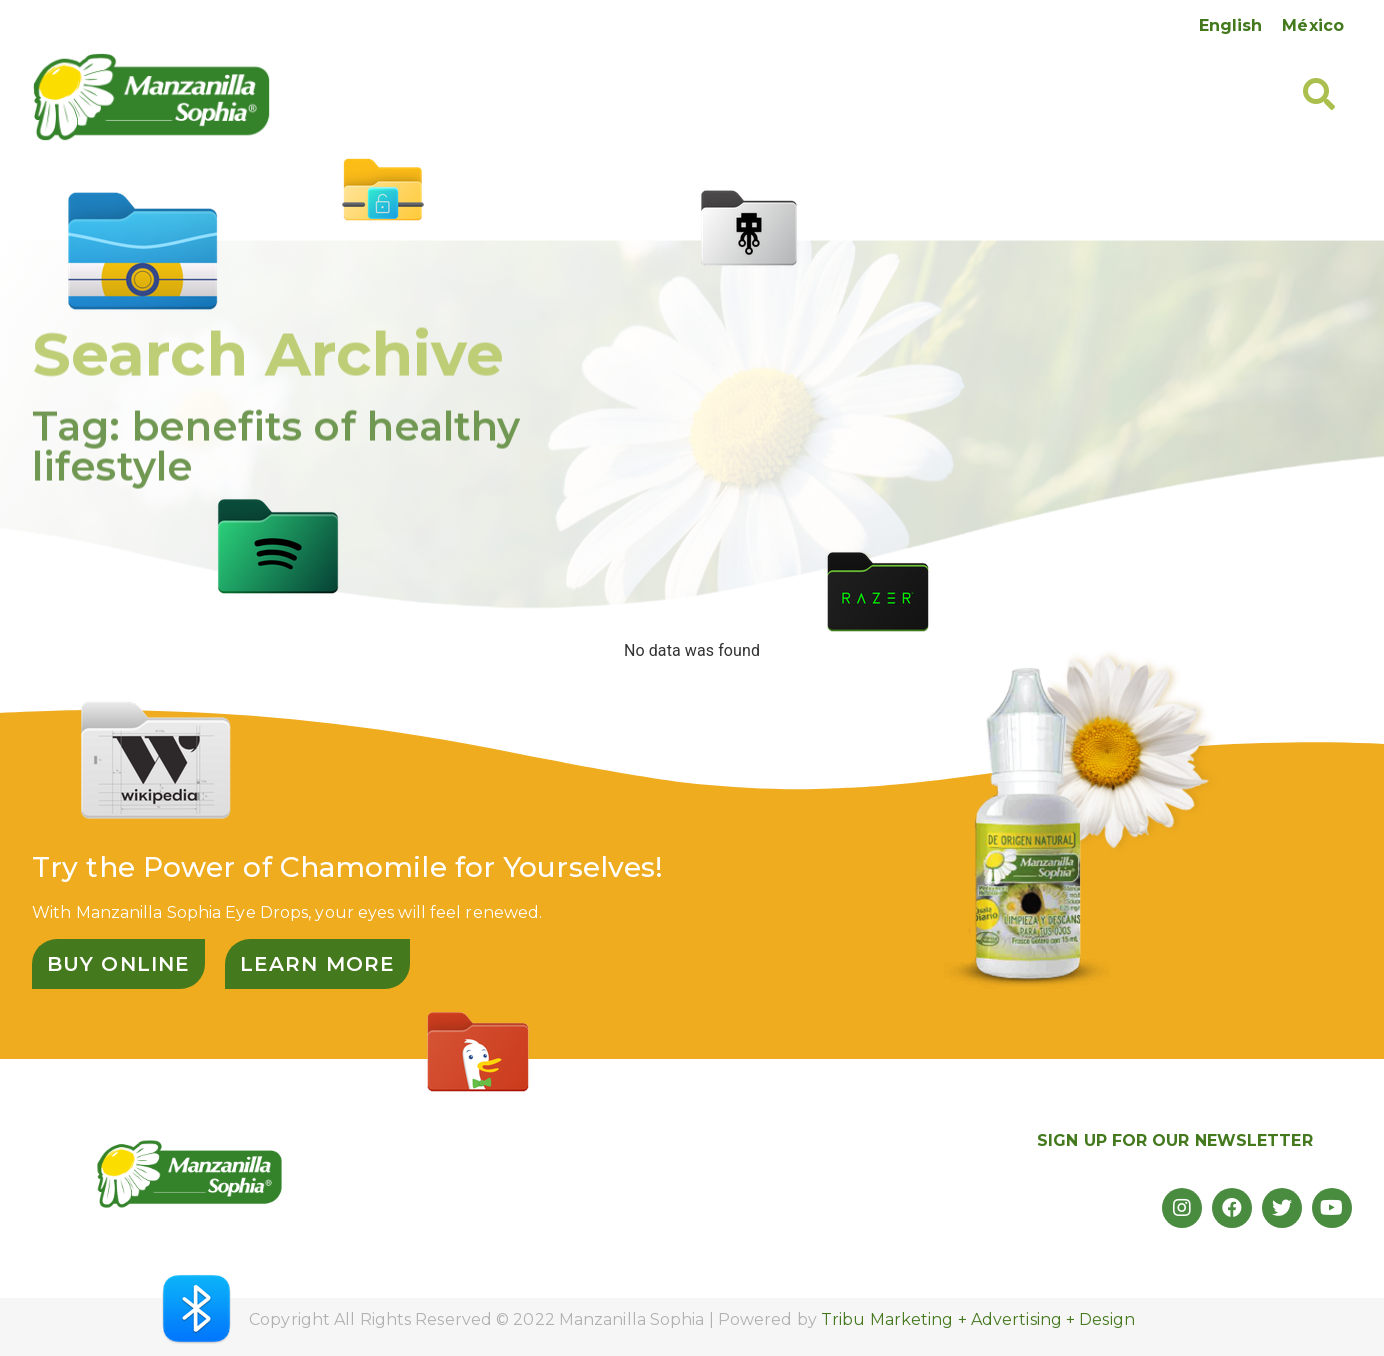 This screenshot has height=1356, width=1384. Describe the element at coordinates (196, 1308) in the screenshot. I see `toggle bluetooth connectivity on or off` at that location.